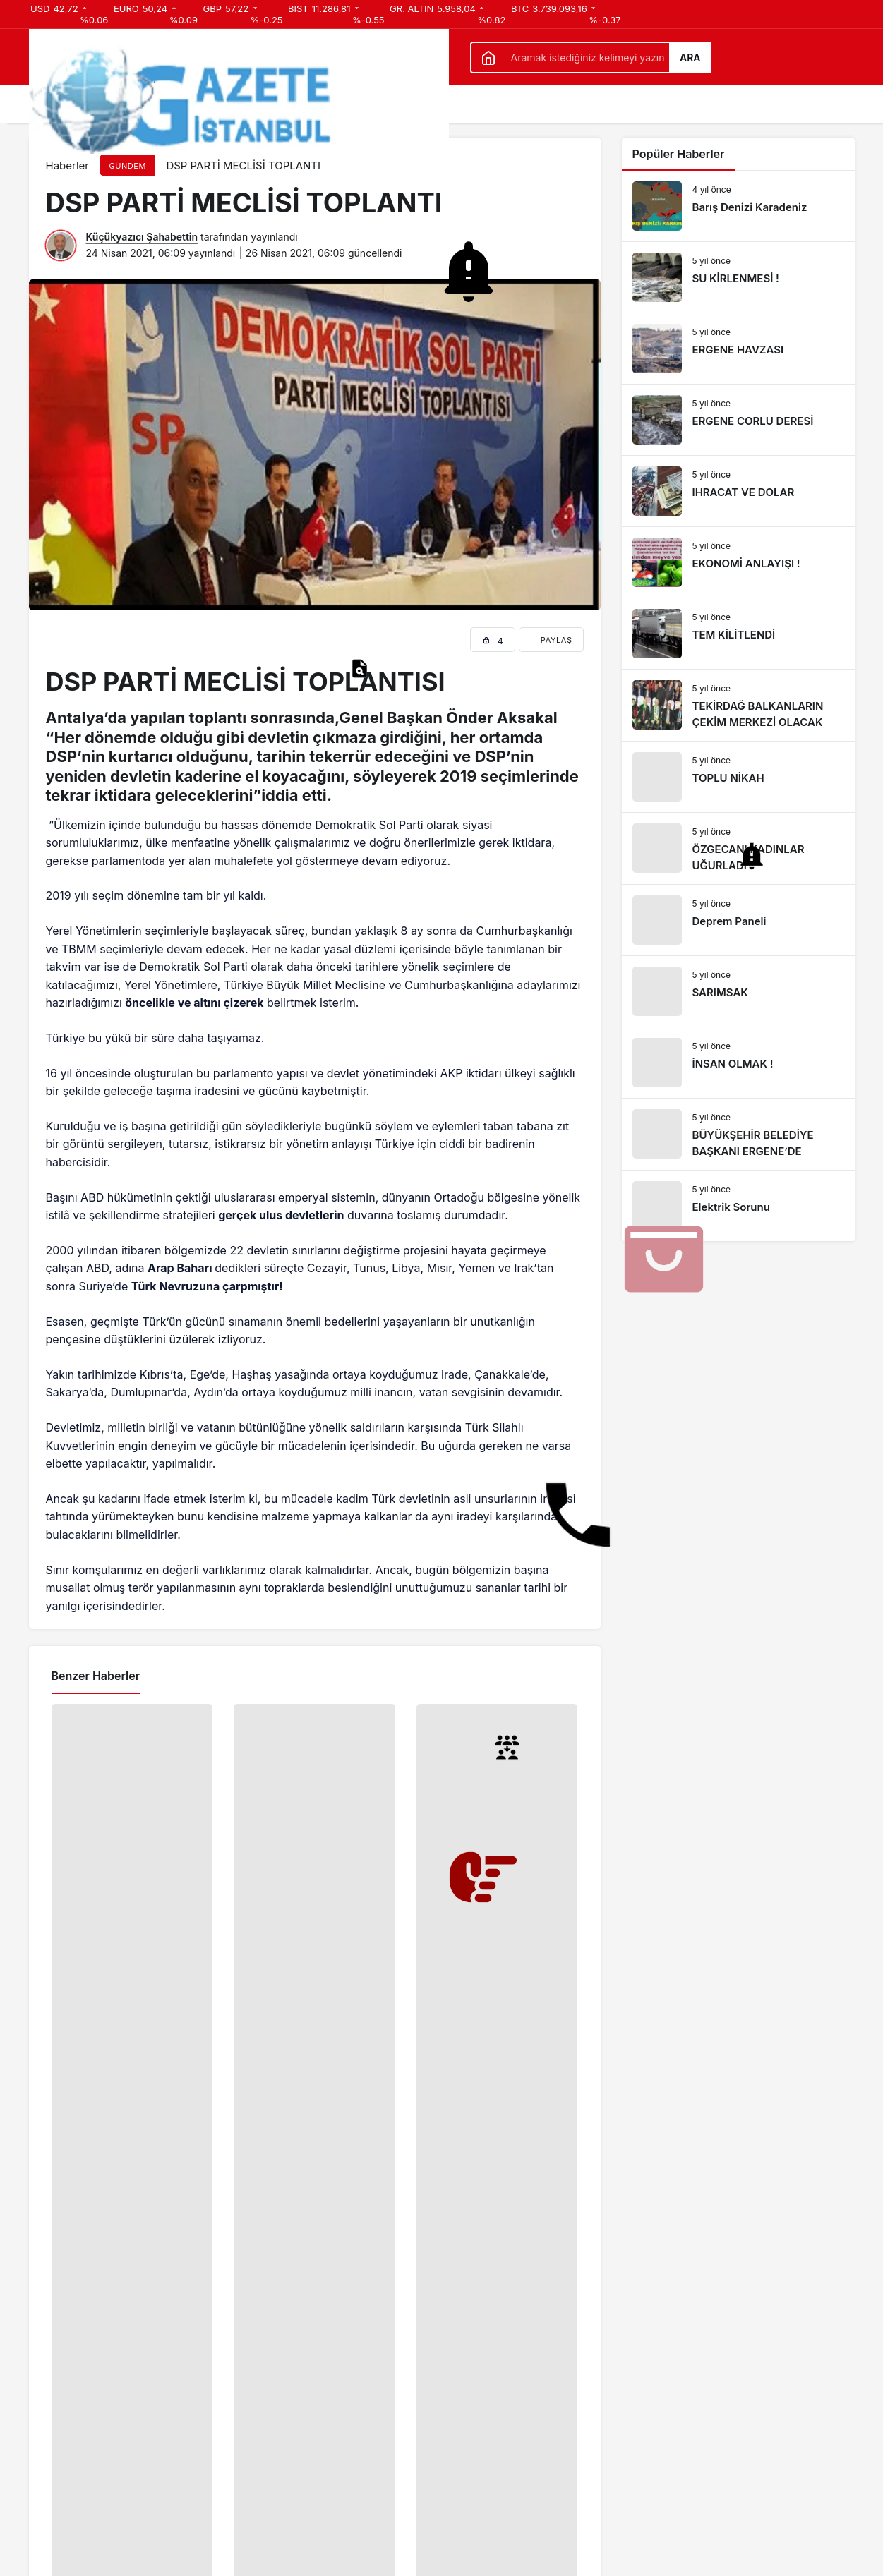 This screenshot has height=2576, width=883. I want to click on search within document, so click(359, 668).